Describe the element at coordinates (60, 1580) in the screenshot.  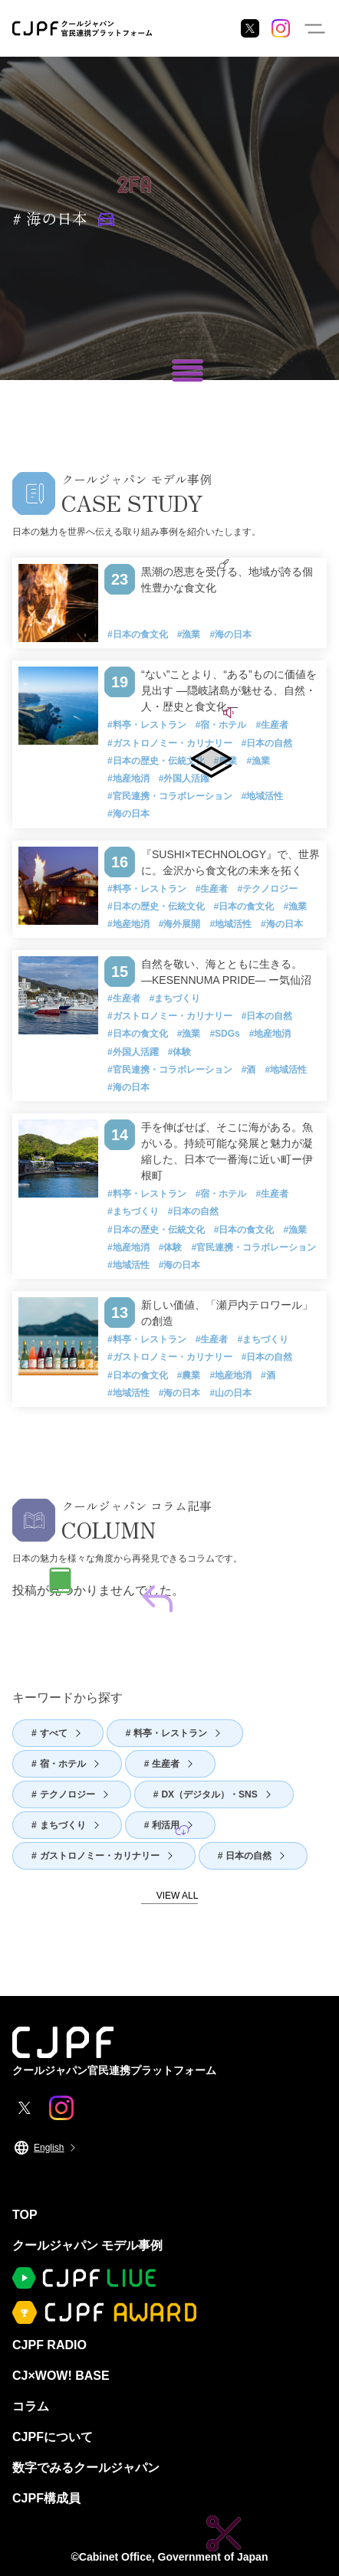
I see `switch to tablet view` at that location.